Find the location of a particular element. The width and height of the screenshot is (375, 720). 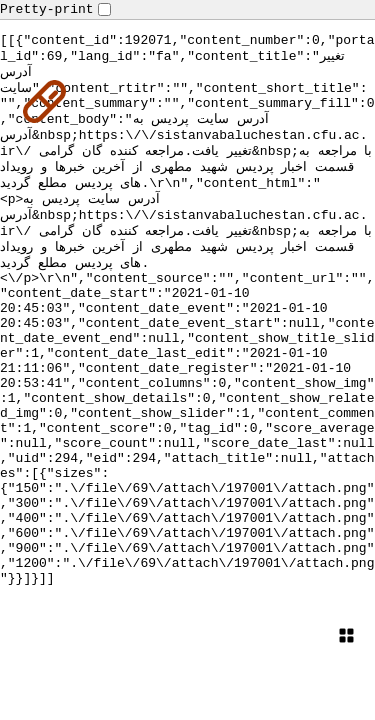

access medication reminders is located at coordinates (44, 101).